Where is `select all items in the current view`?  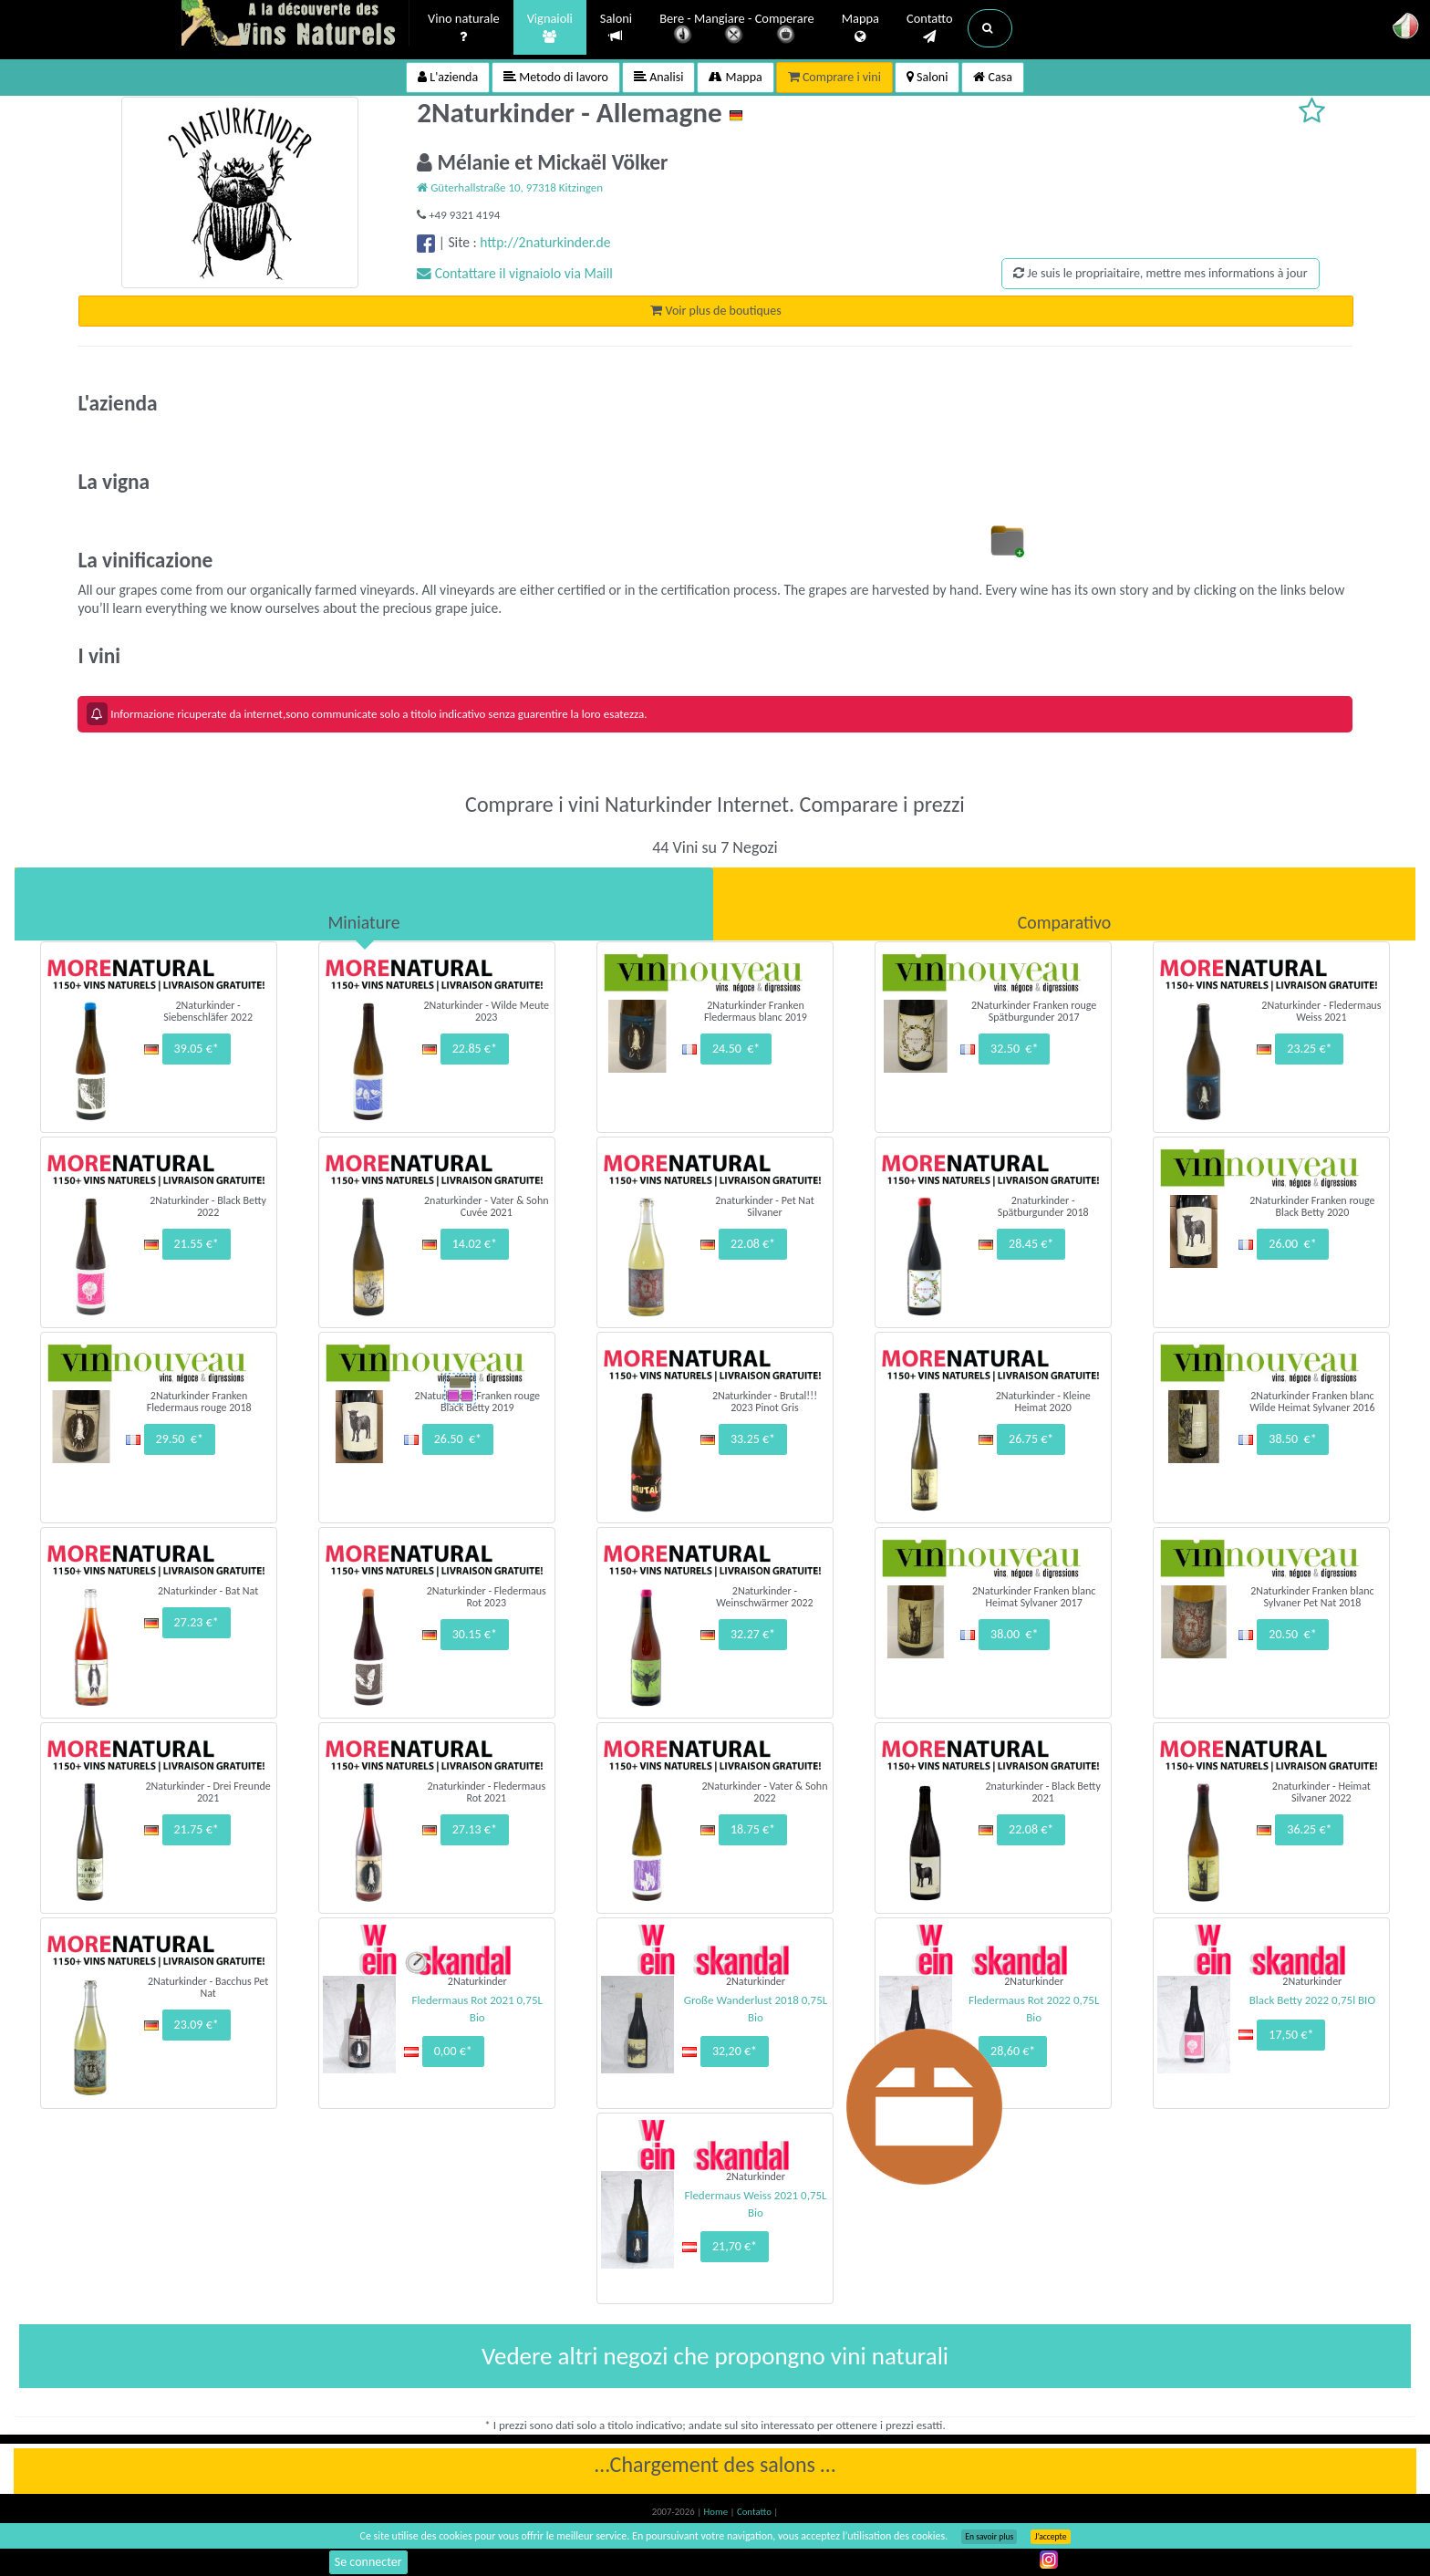
select all items in the current view is located at coordinates (460, 1388).